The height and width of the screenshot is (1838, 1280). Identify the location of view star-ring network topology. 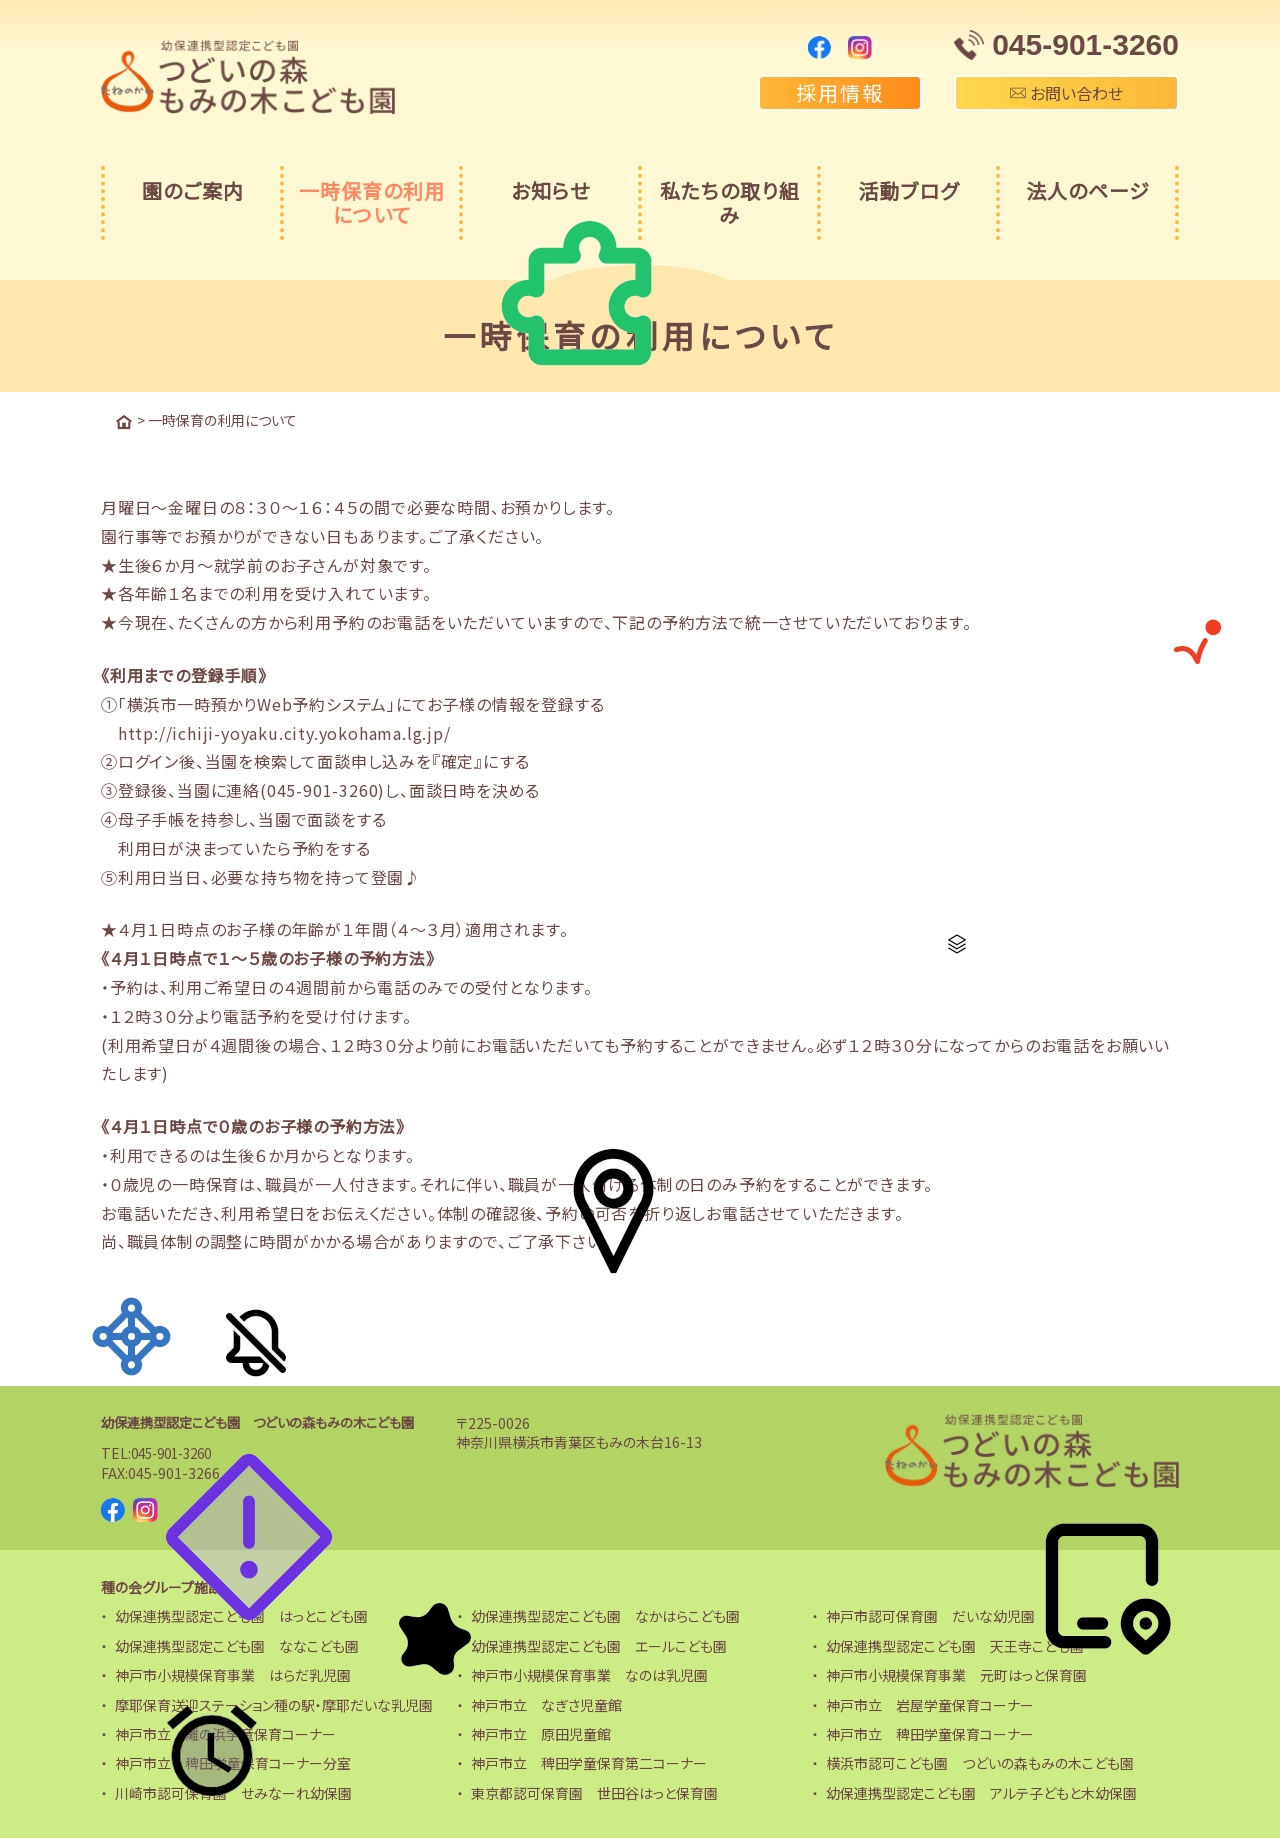
(131, 1336).